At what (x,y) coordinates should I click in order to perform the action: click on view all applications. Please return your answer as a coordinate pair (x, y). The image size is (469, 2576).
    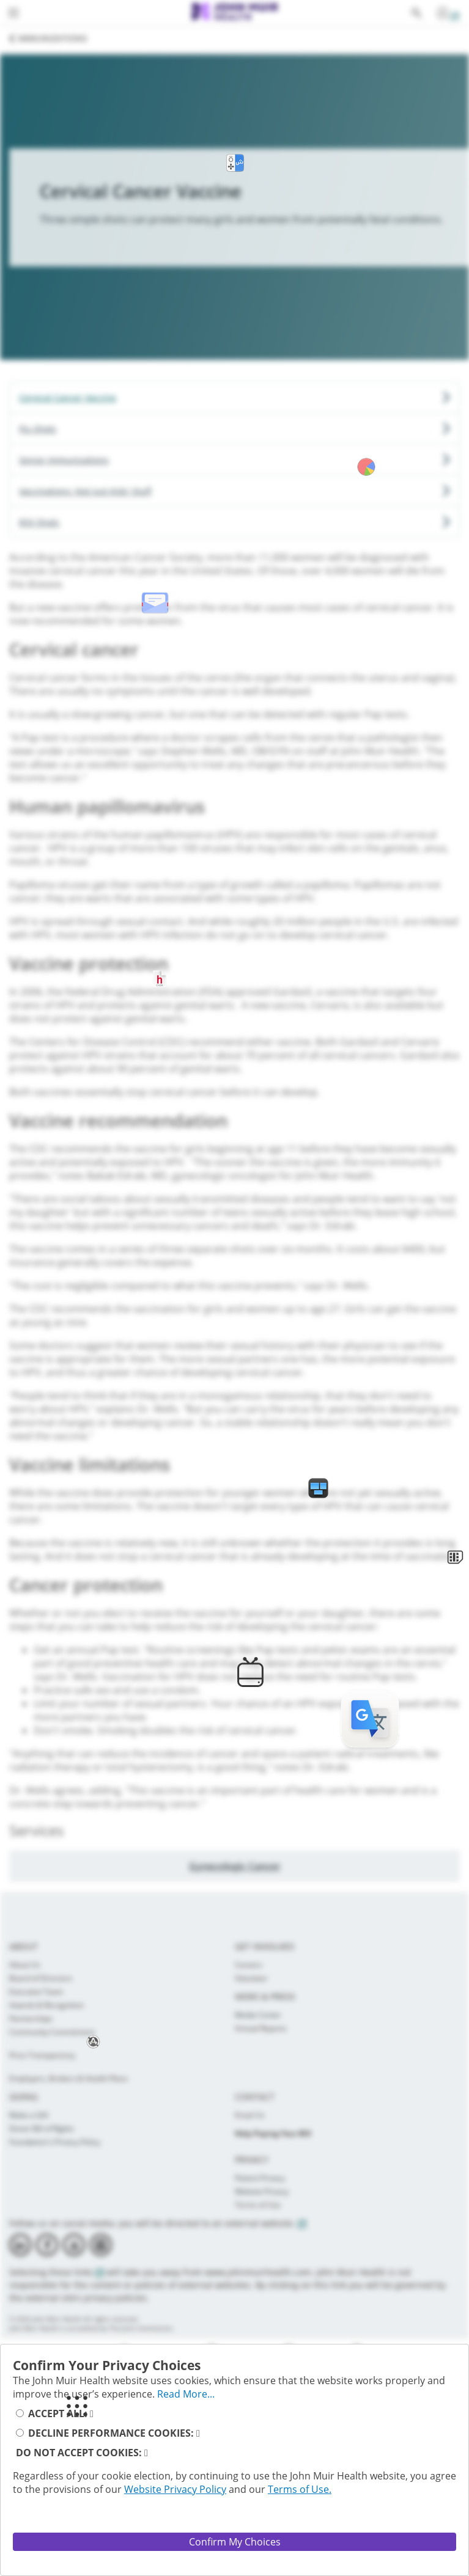
    Looking at the image, I should click on (77, 2406).